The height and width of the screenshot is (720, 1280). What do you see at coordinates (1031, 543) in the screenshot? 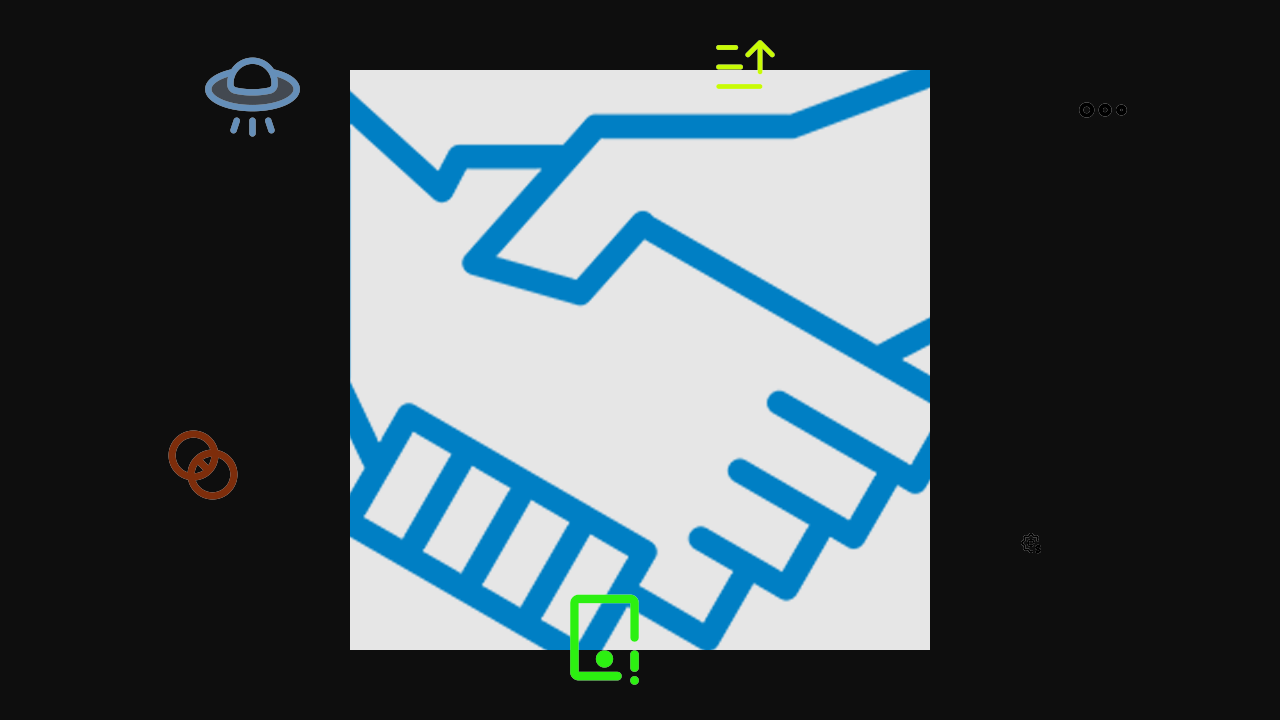
I see `access payment or billing settings` at bounding box center [1031, 543].